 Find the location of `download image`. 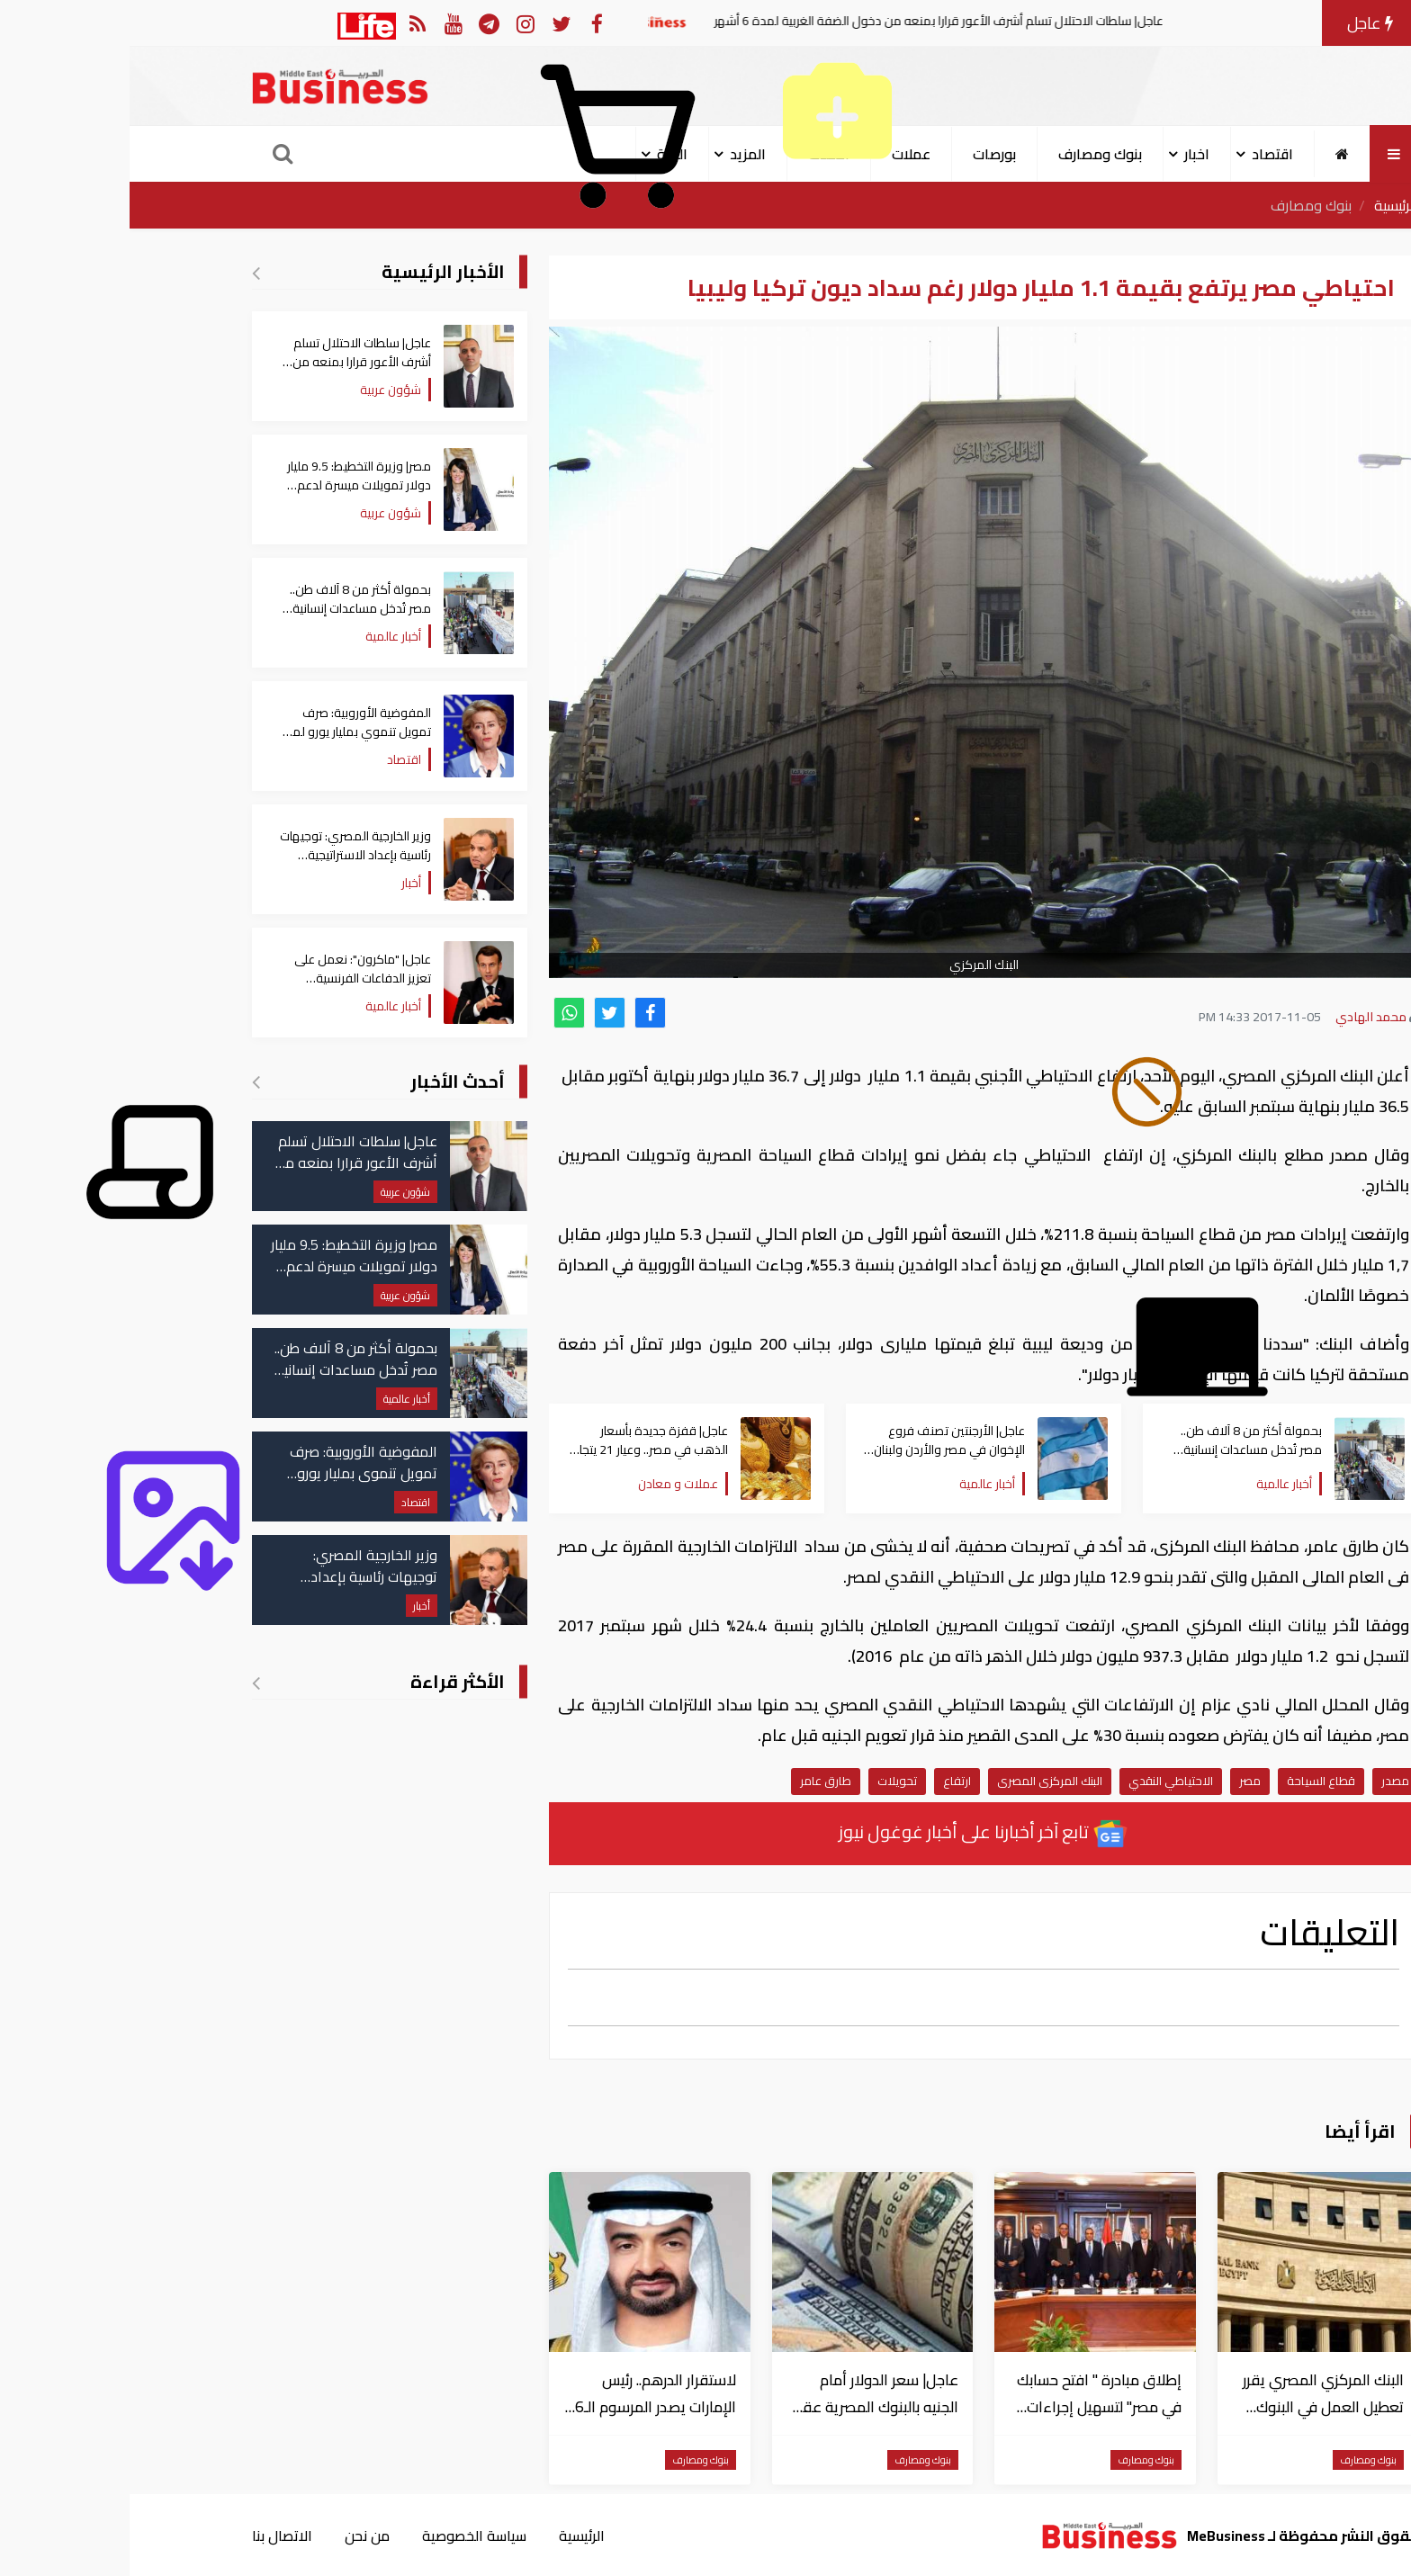

download image is located at coordinates (173, 1517).